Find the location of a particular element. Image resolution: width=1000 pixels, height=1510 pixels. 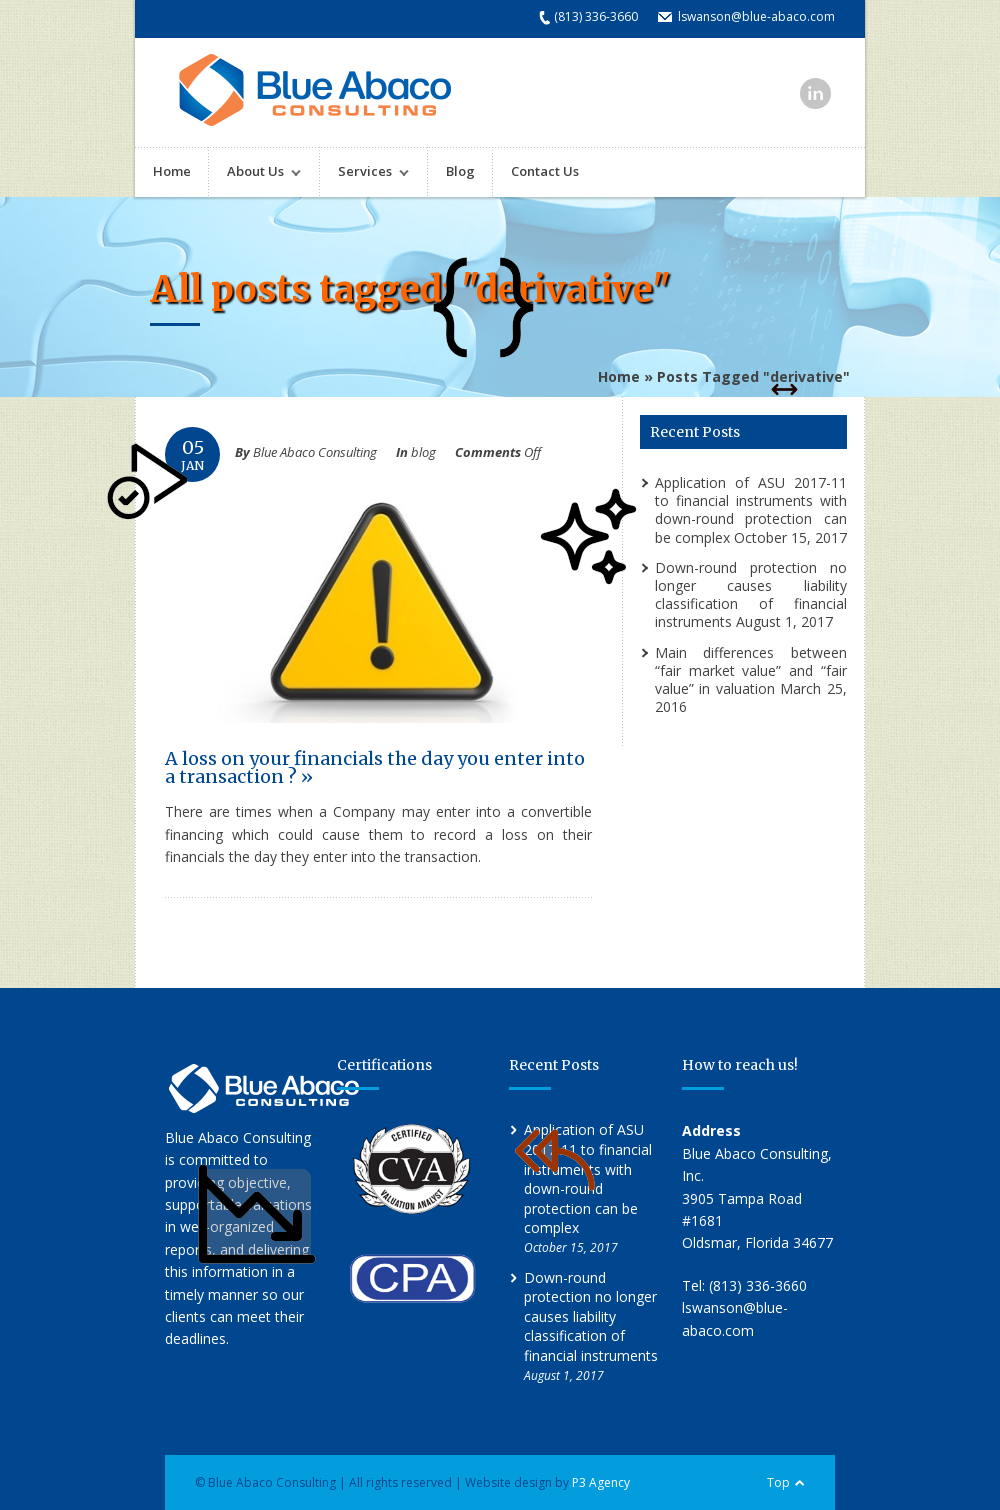

run tests with code coverage enabled is located at coordinates (148, 477).